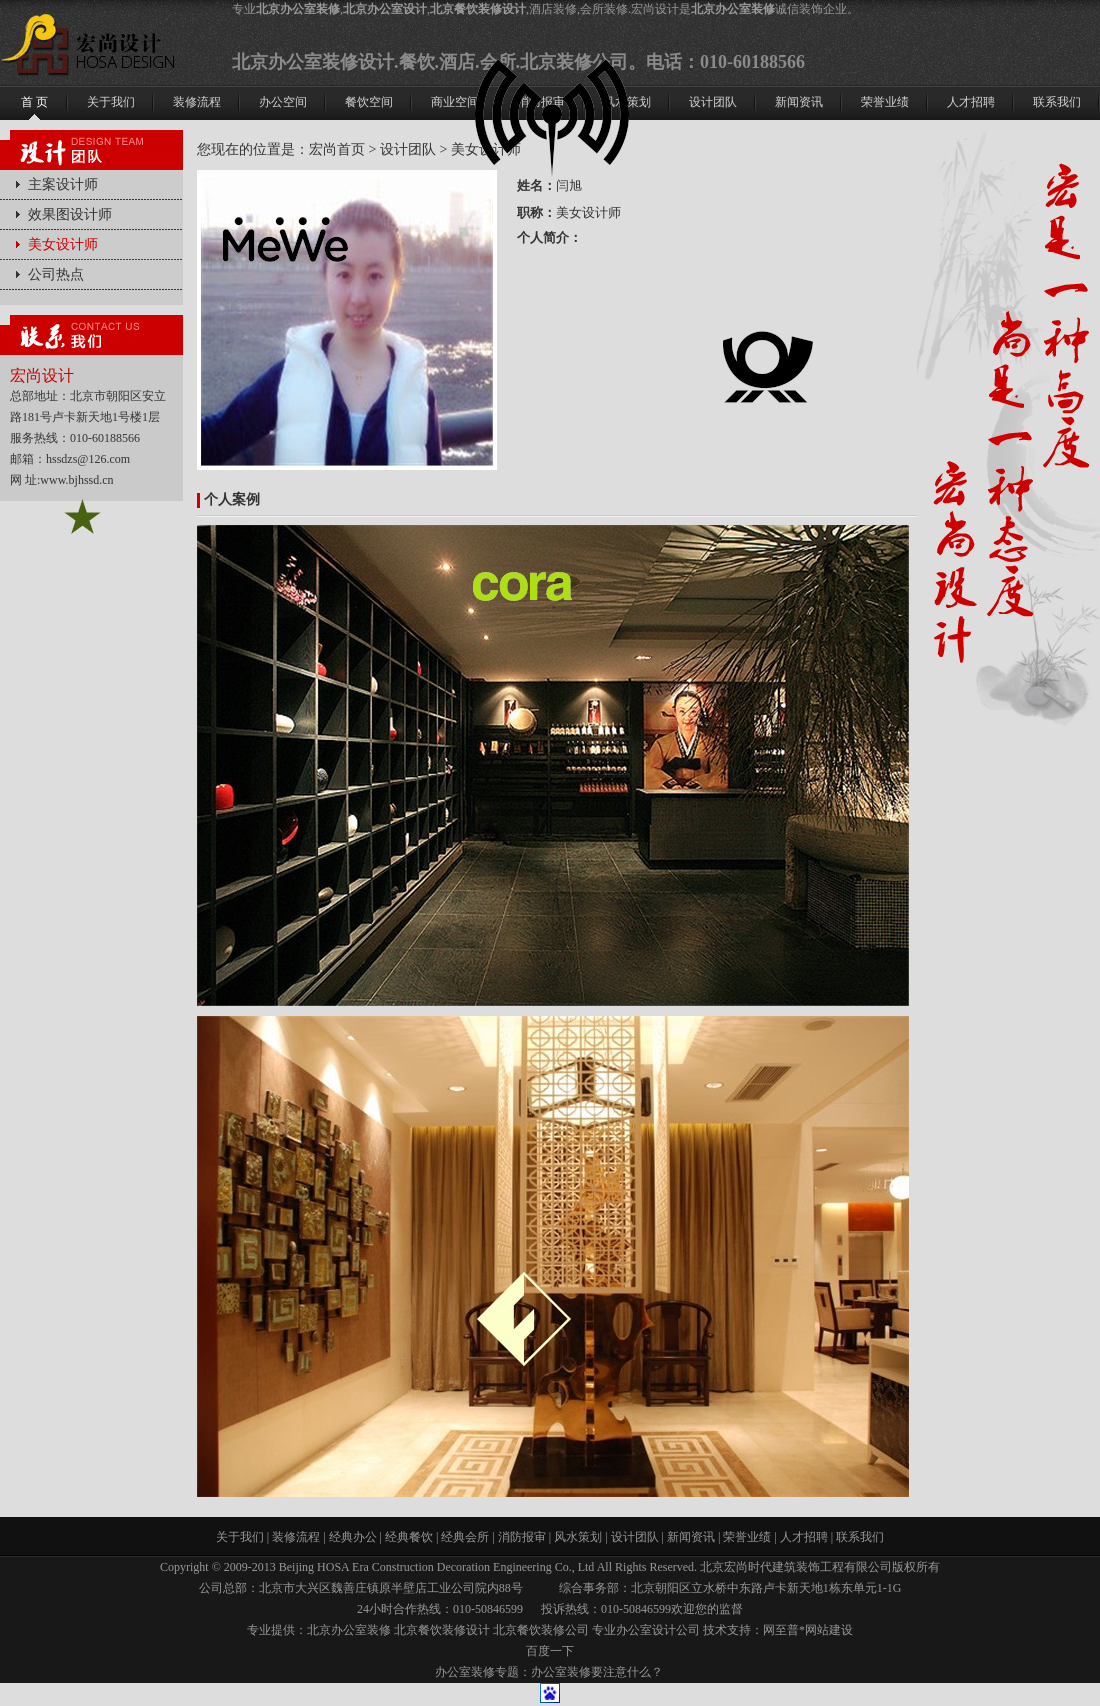 This screenshot has height=1706, width=1100. Describe the element at coordinates (285, 239) in the screenshot. I see `open the MeWe social network app` at that location.